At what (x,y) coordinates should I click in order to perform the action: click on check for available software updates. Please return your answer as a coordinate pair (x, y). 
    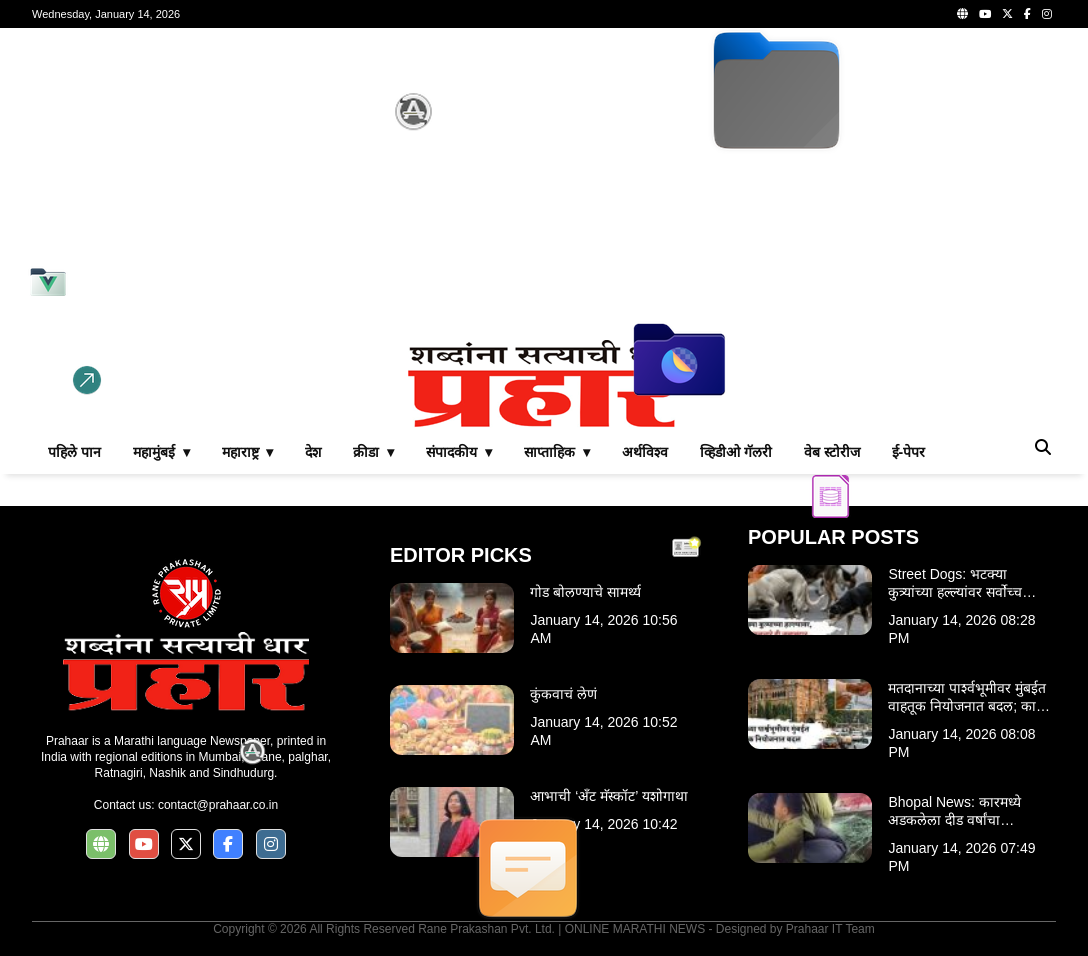
    Looking at the image, I should click on (413, 111).